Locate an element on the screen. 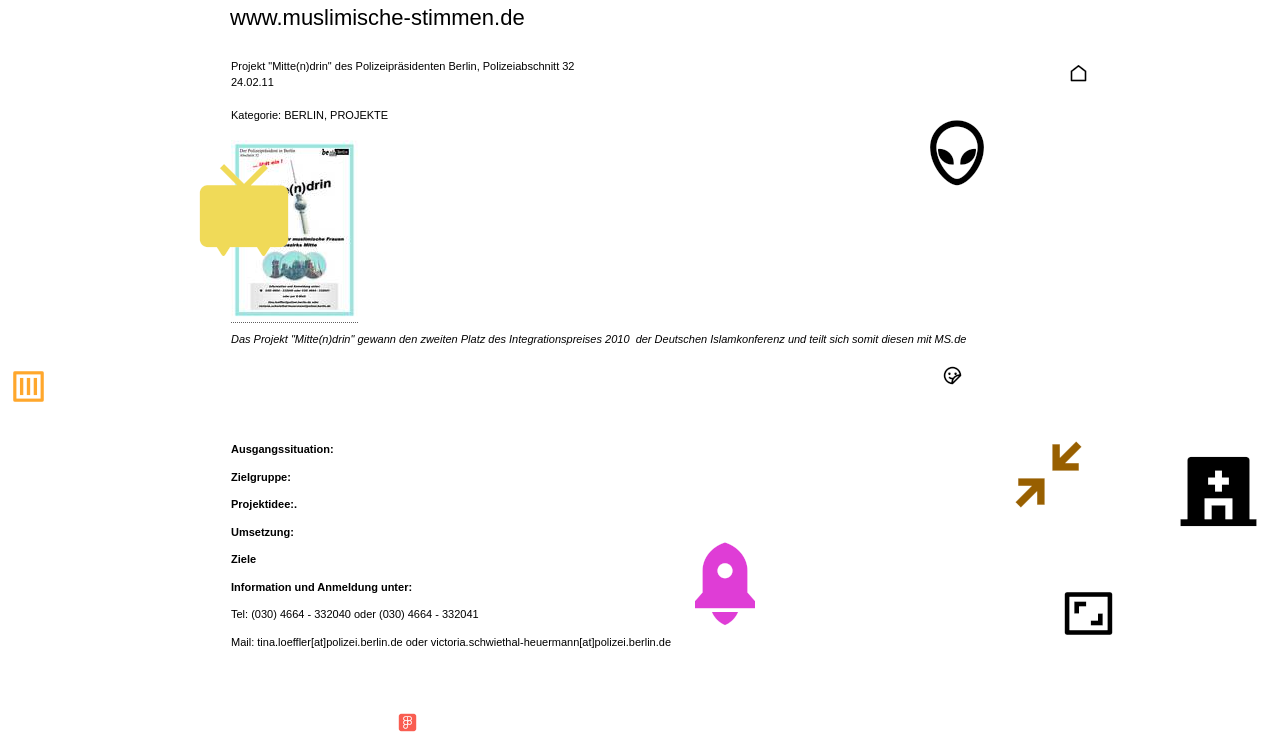  open Figma design app is located at coordinates (407, 722).